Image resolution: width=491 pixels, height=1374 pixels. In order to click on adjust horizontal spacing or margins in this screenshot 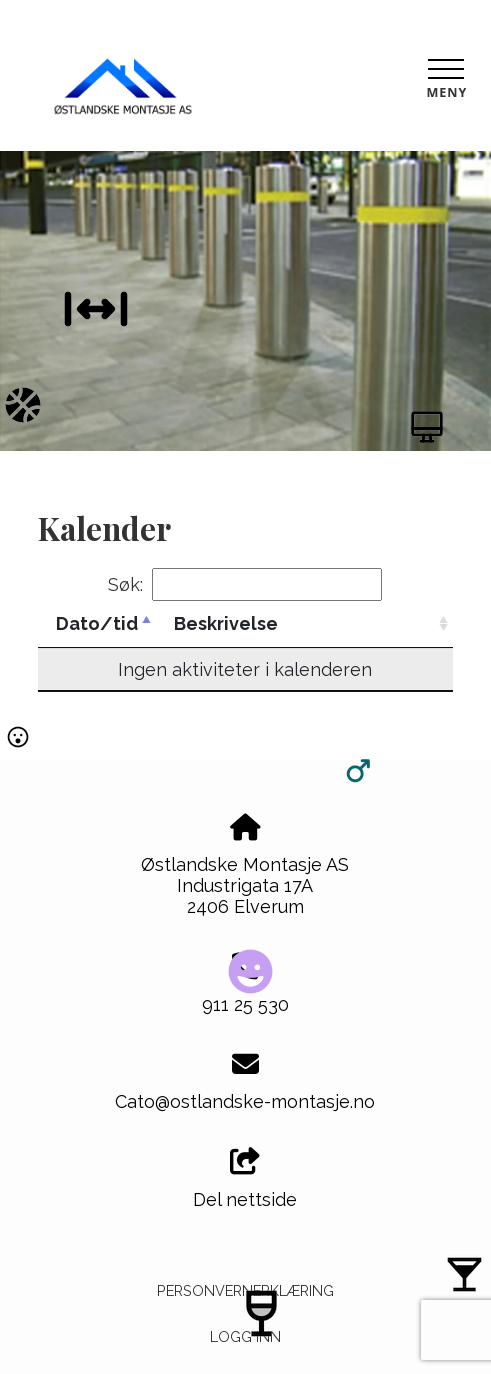, I will do `click(96, 309)`.